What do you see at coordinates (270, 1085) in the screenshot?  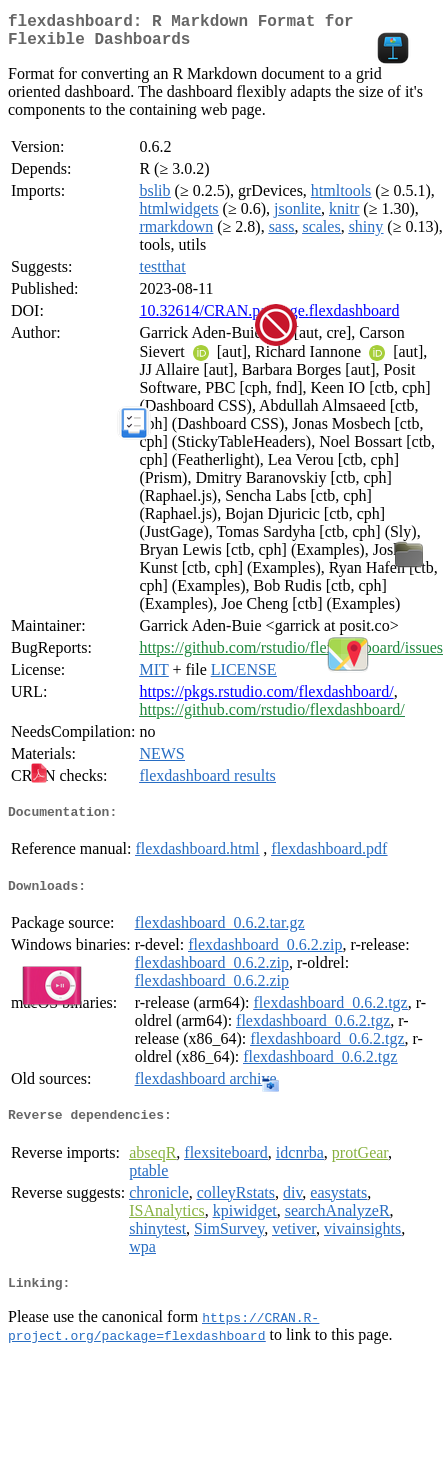 I see `open folder containing microsoft visio files` at bounding box center [270, 1085].